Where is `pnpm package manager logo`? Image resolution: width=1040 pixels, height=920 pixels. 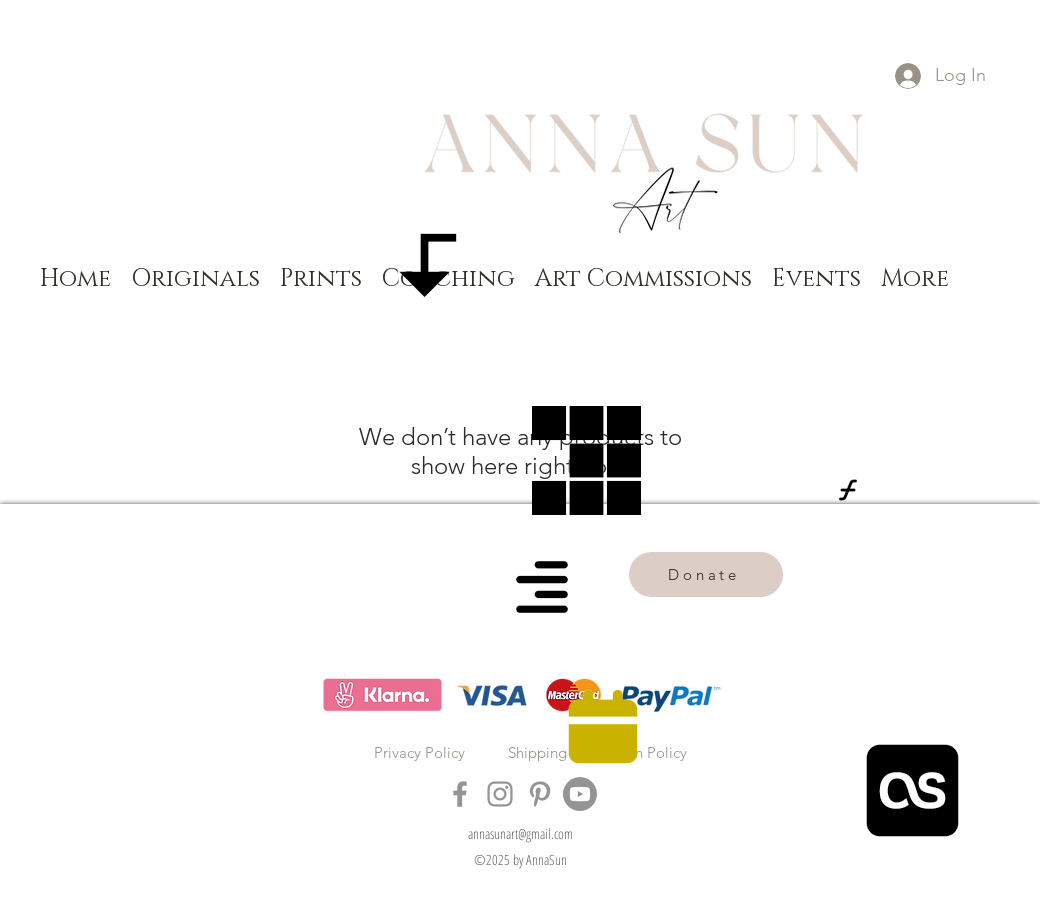 pnpm package manager logo is located at coordinates (586, 460).